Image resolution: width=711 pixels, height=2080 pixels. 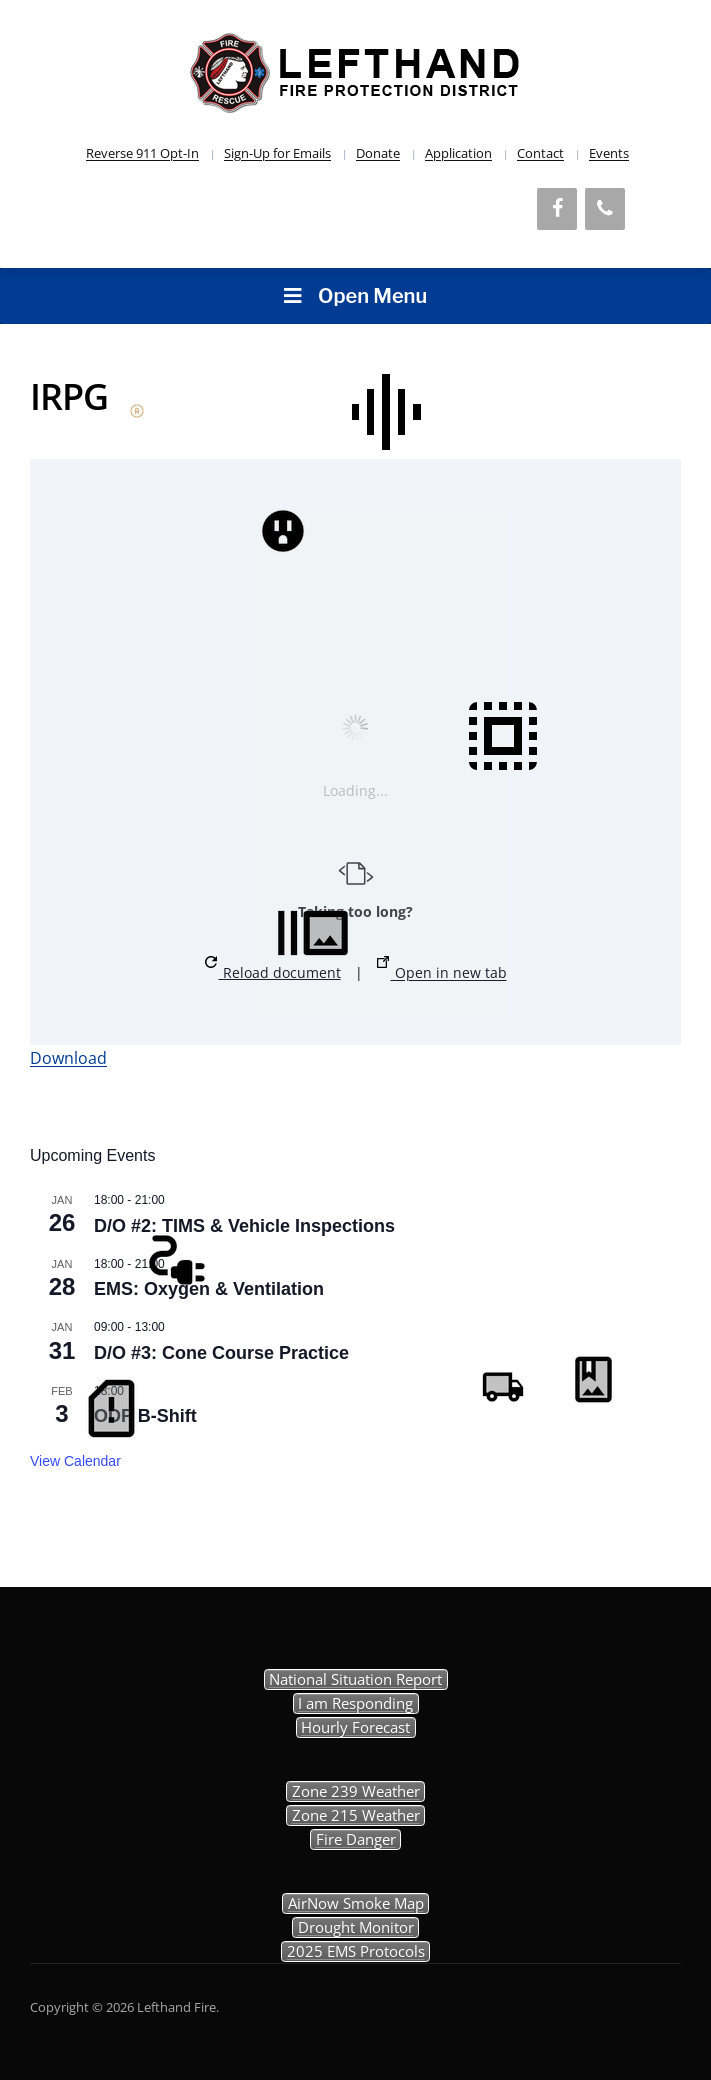 What do you see at coordinates (283, 531) in the screenshot?
I see `indicates power outlet or charging station nearby` at bounding box center [283, 531].